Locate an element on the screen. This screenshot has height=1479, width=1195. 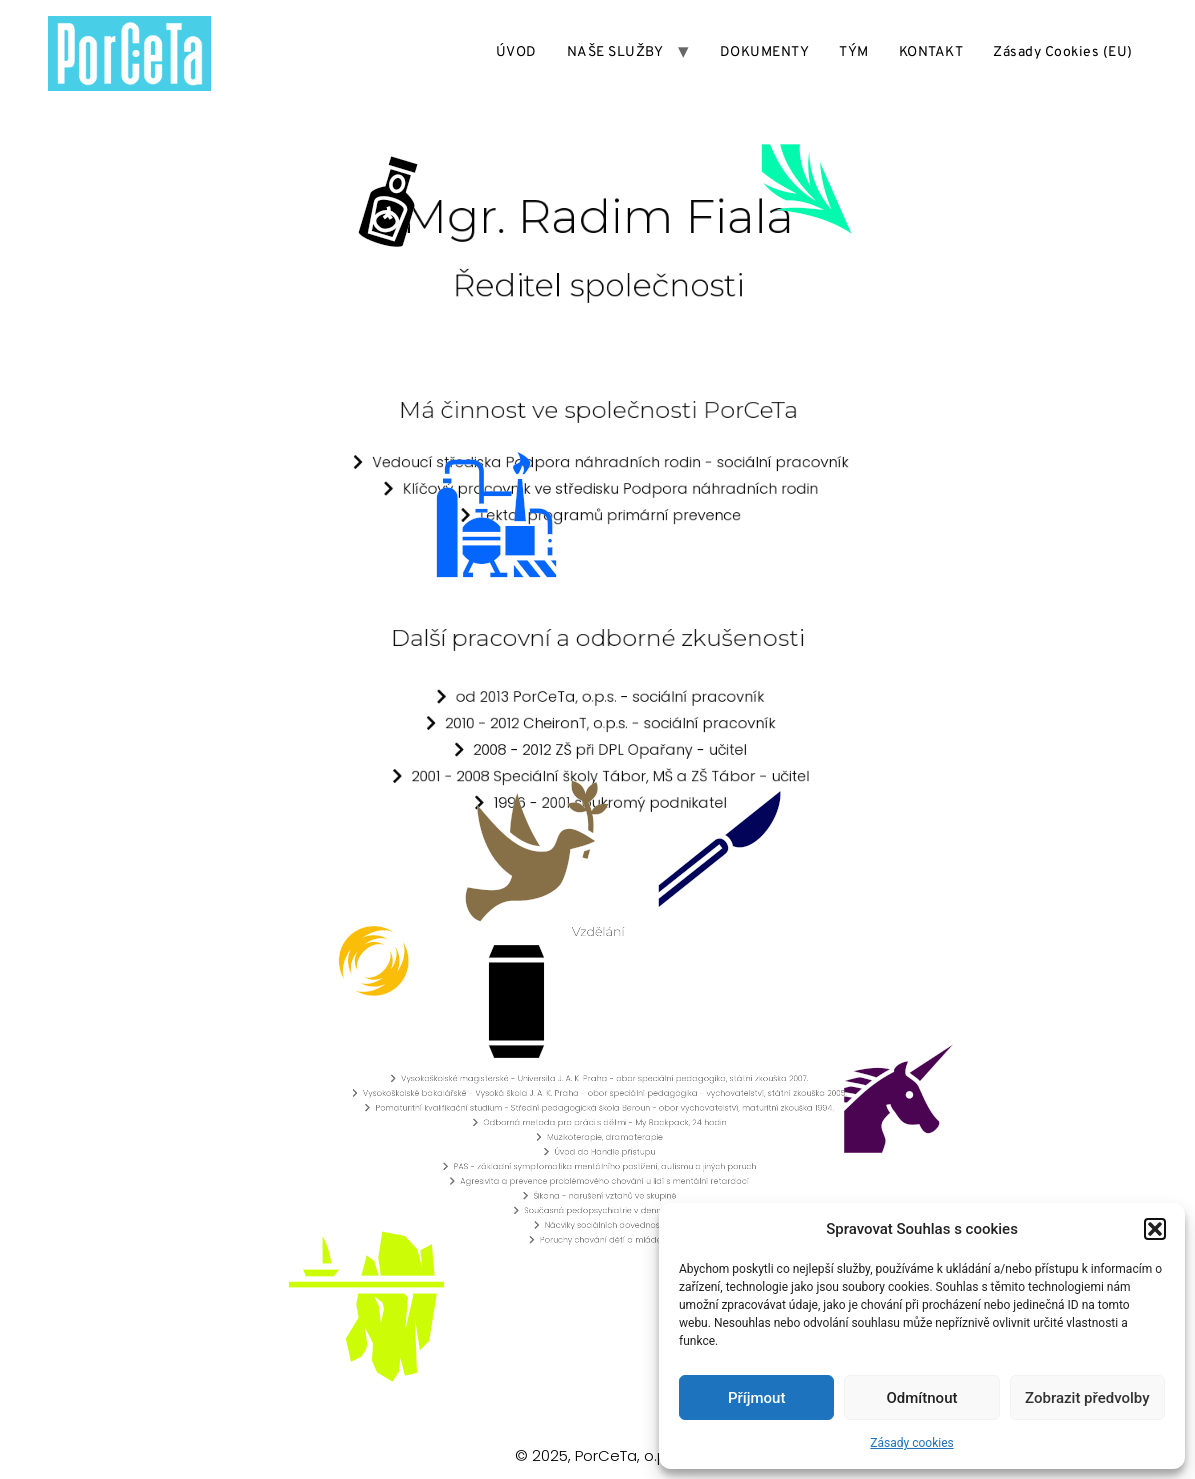
indicates sound or audio resonance effect is located at coordinates (373, 960).